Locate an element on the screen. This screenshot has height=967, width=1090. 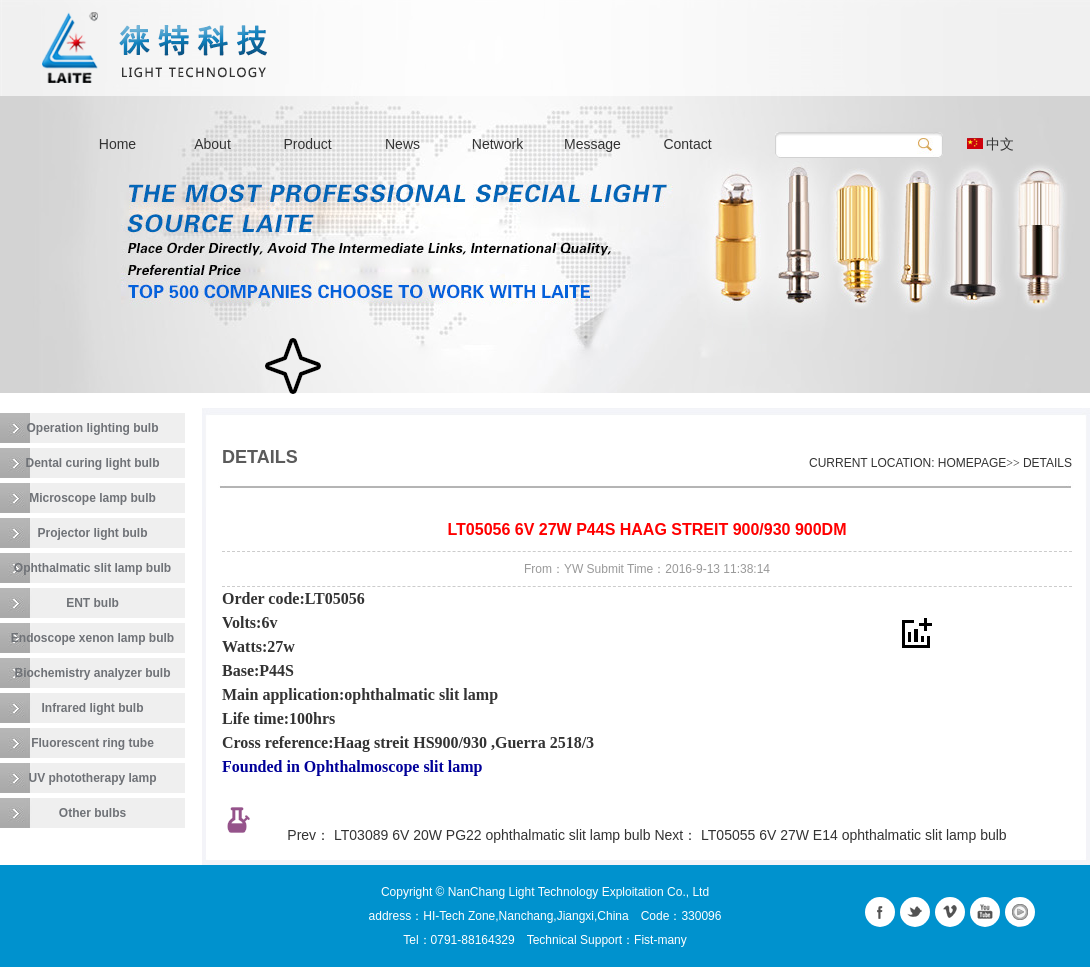
add a new chart or graph is located at coordinates (916, 634).